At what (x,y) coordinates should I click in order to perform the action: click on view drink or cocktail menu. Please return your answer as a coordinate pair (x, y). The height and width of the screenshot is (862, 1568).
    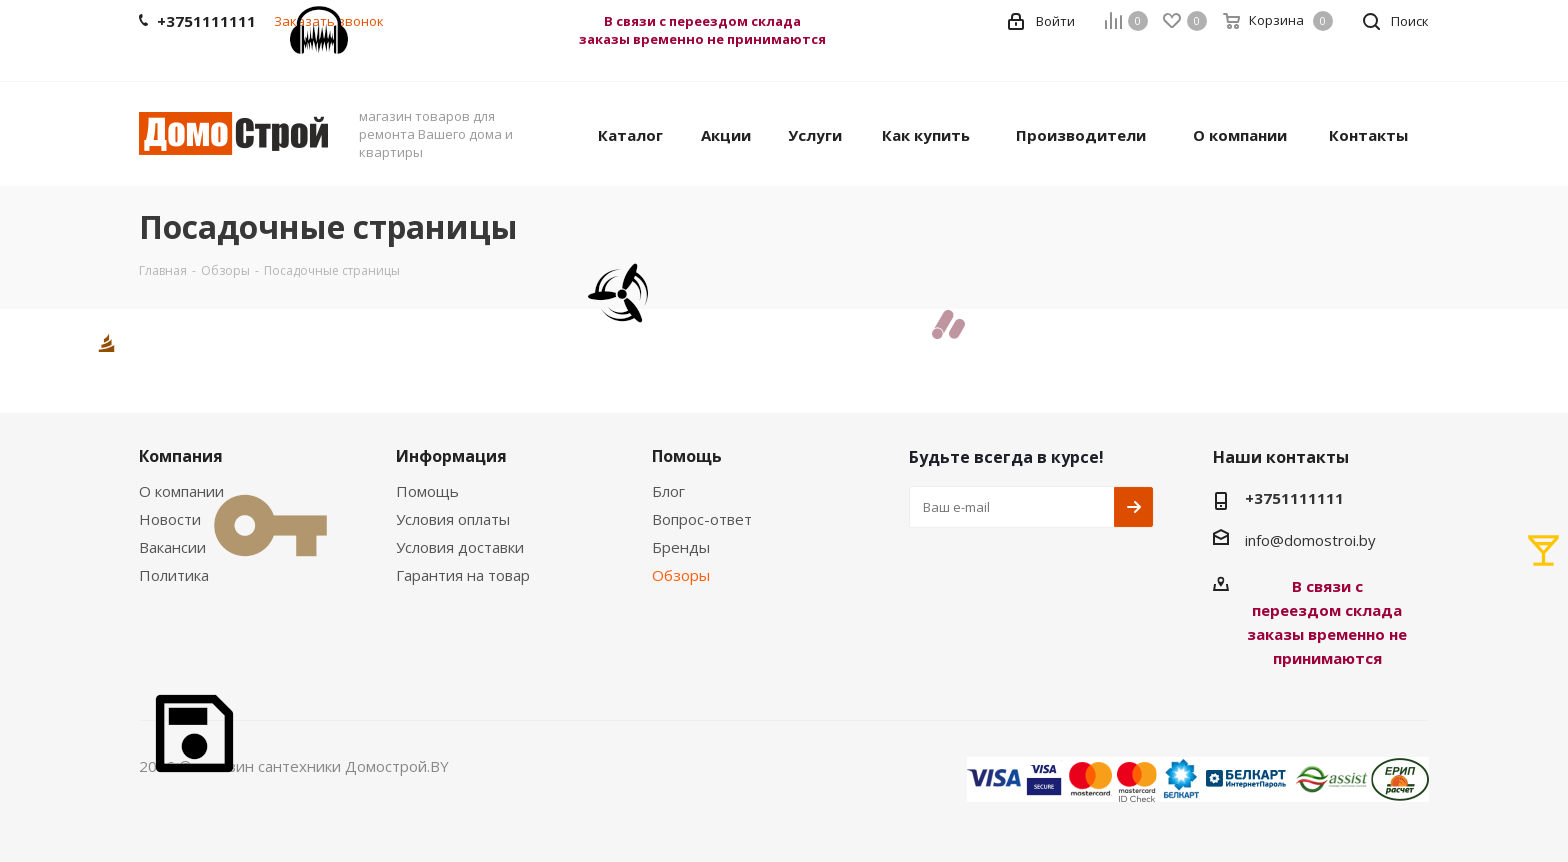
    Looking at the image, I should click on (1543, 550).